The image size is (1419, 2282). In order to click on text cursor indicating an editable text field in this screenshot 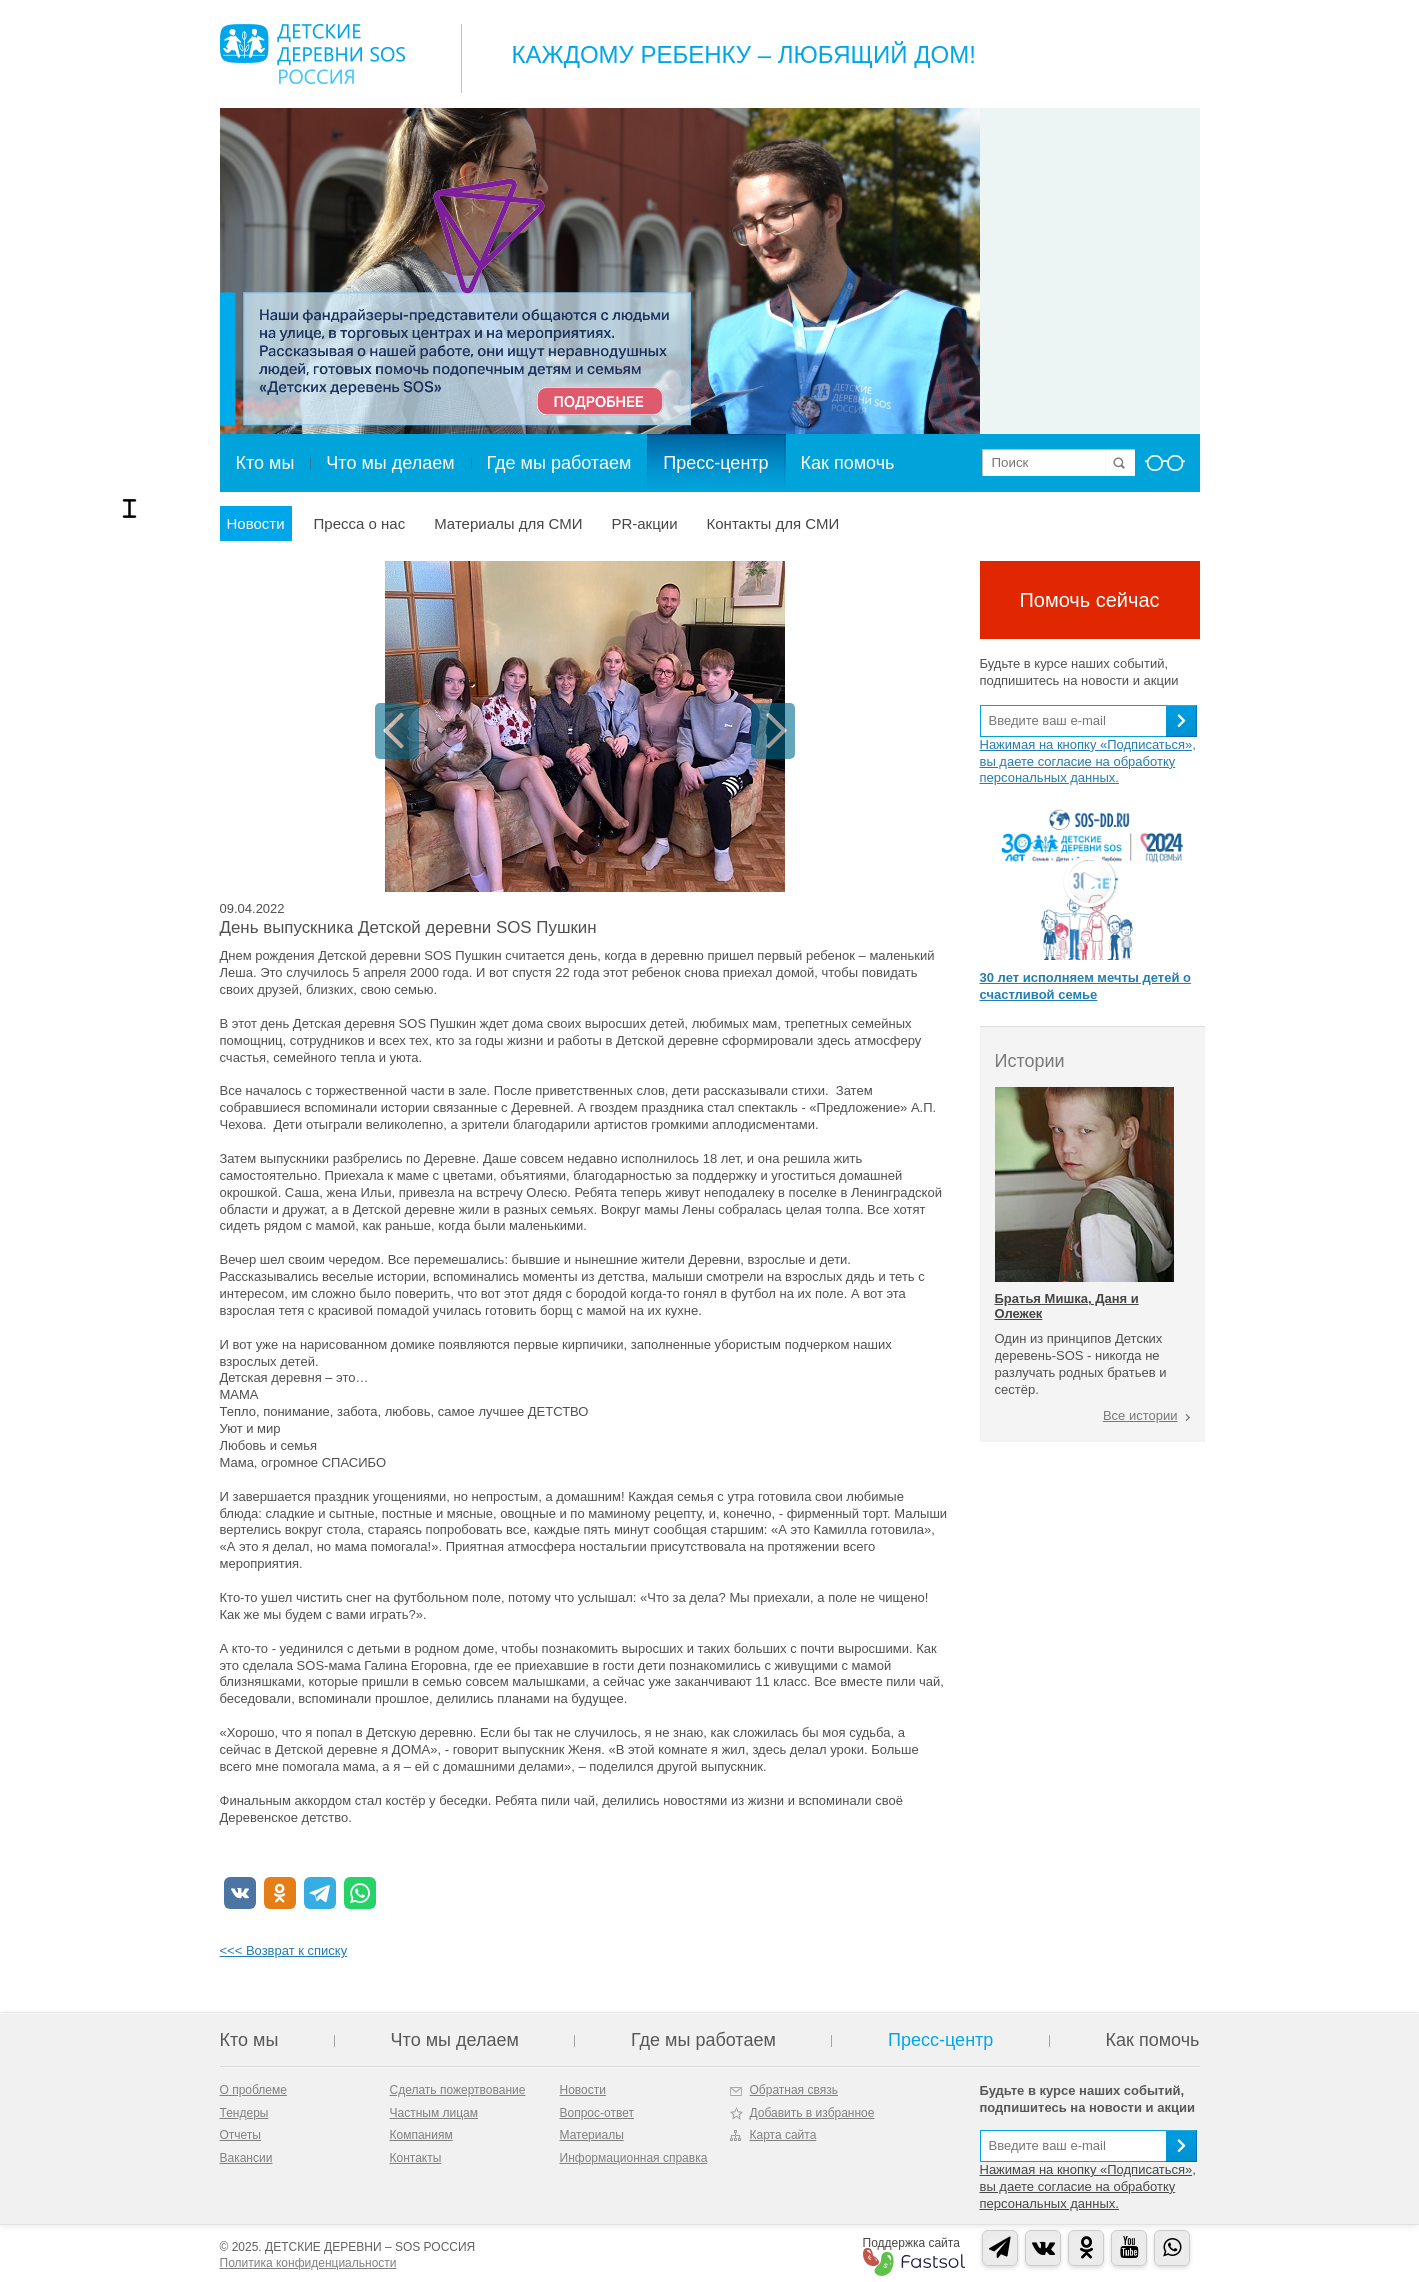, I will do `click(129, 508)`.